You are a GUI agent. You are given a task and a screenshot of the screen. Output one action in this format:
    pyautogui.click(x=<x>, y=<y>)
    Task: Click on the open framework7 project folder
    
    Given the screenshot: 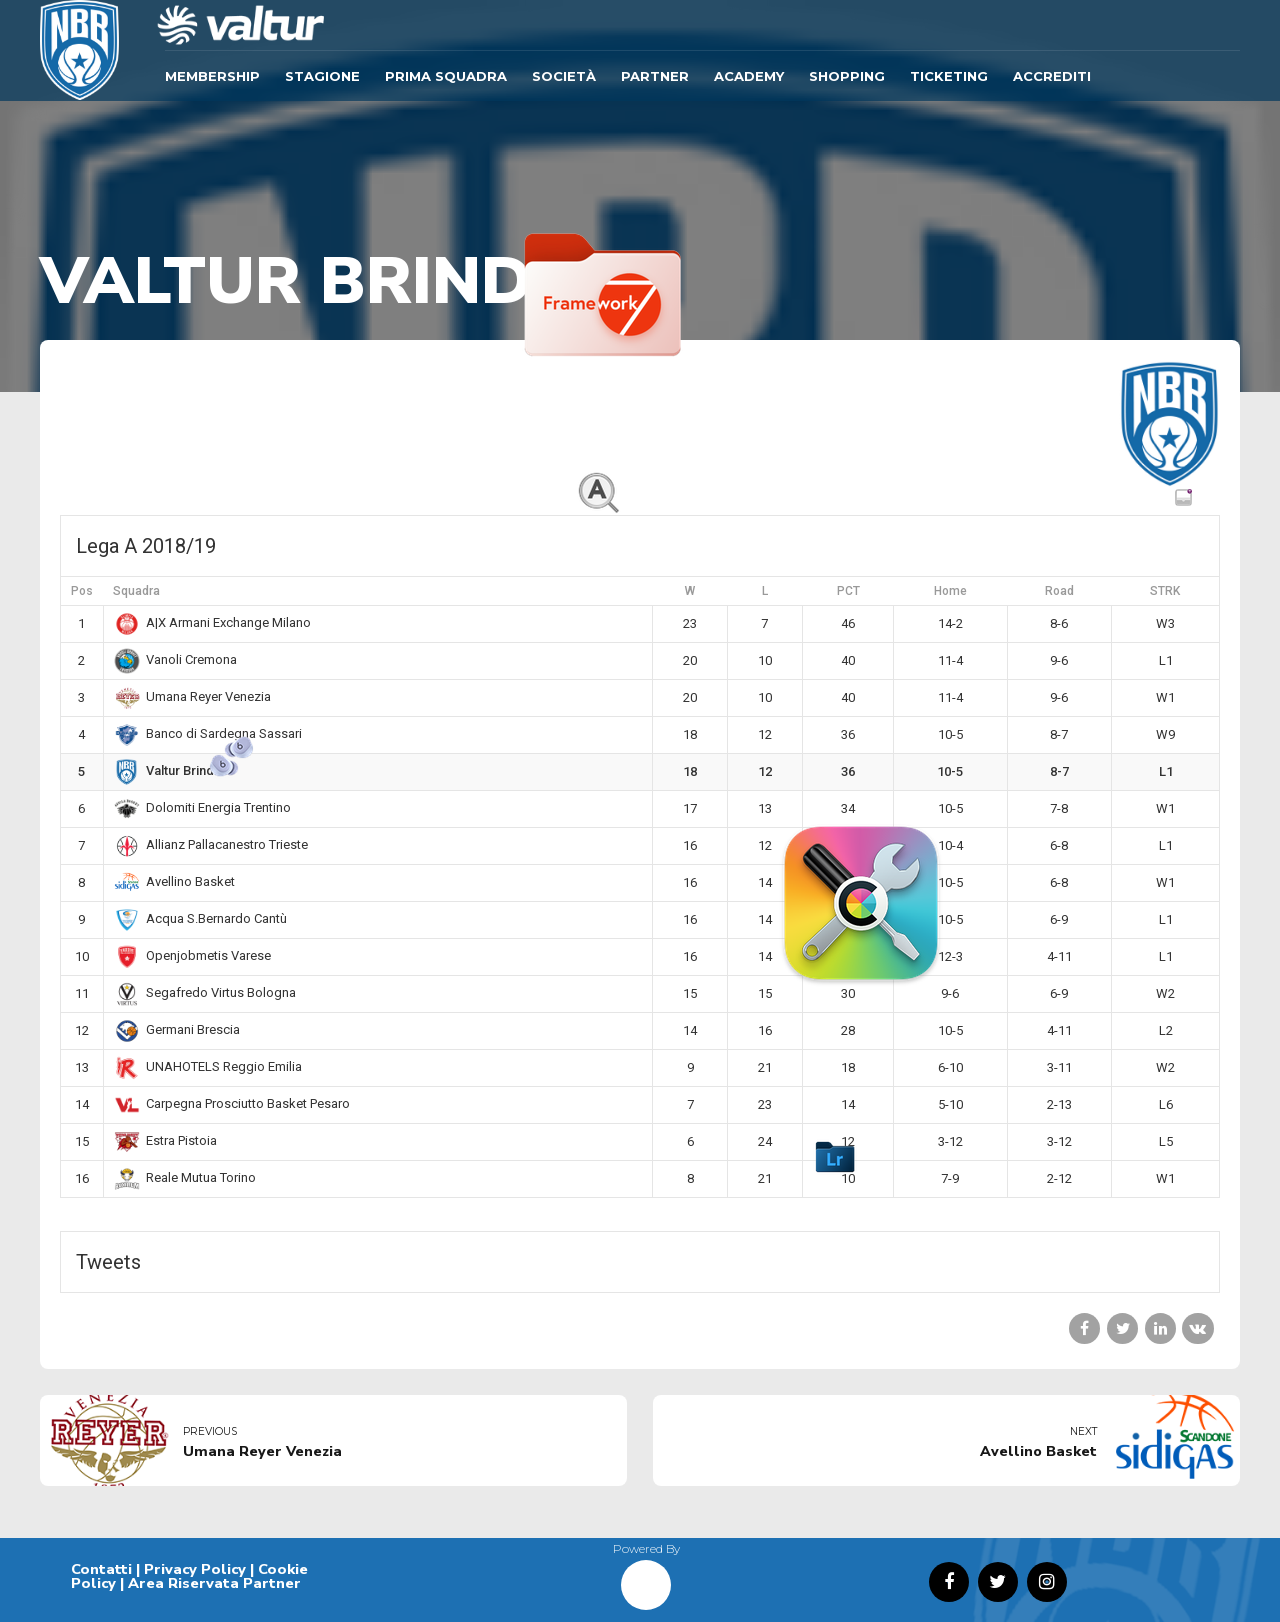 What is the action you would take?
    pyautogui.click(x=602, y=299)
    